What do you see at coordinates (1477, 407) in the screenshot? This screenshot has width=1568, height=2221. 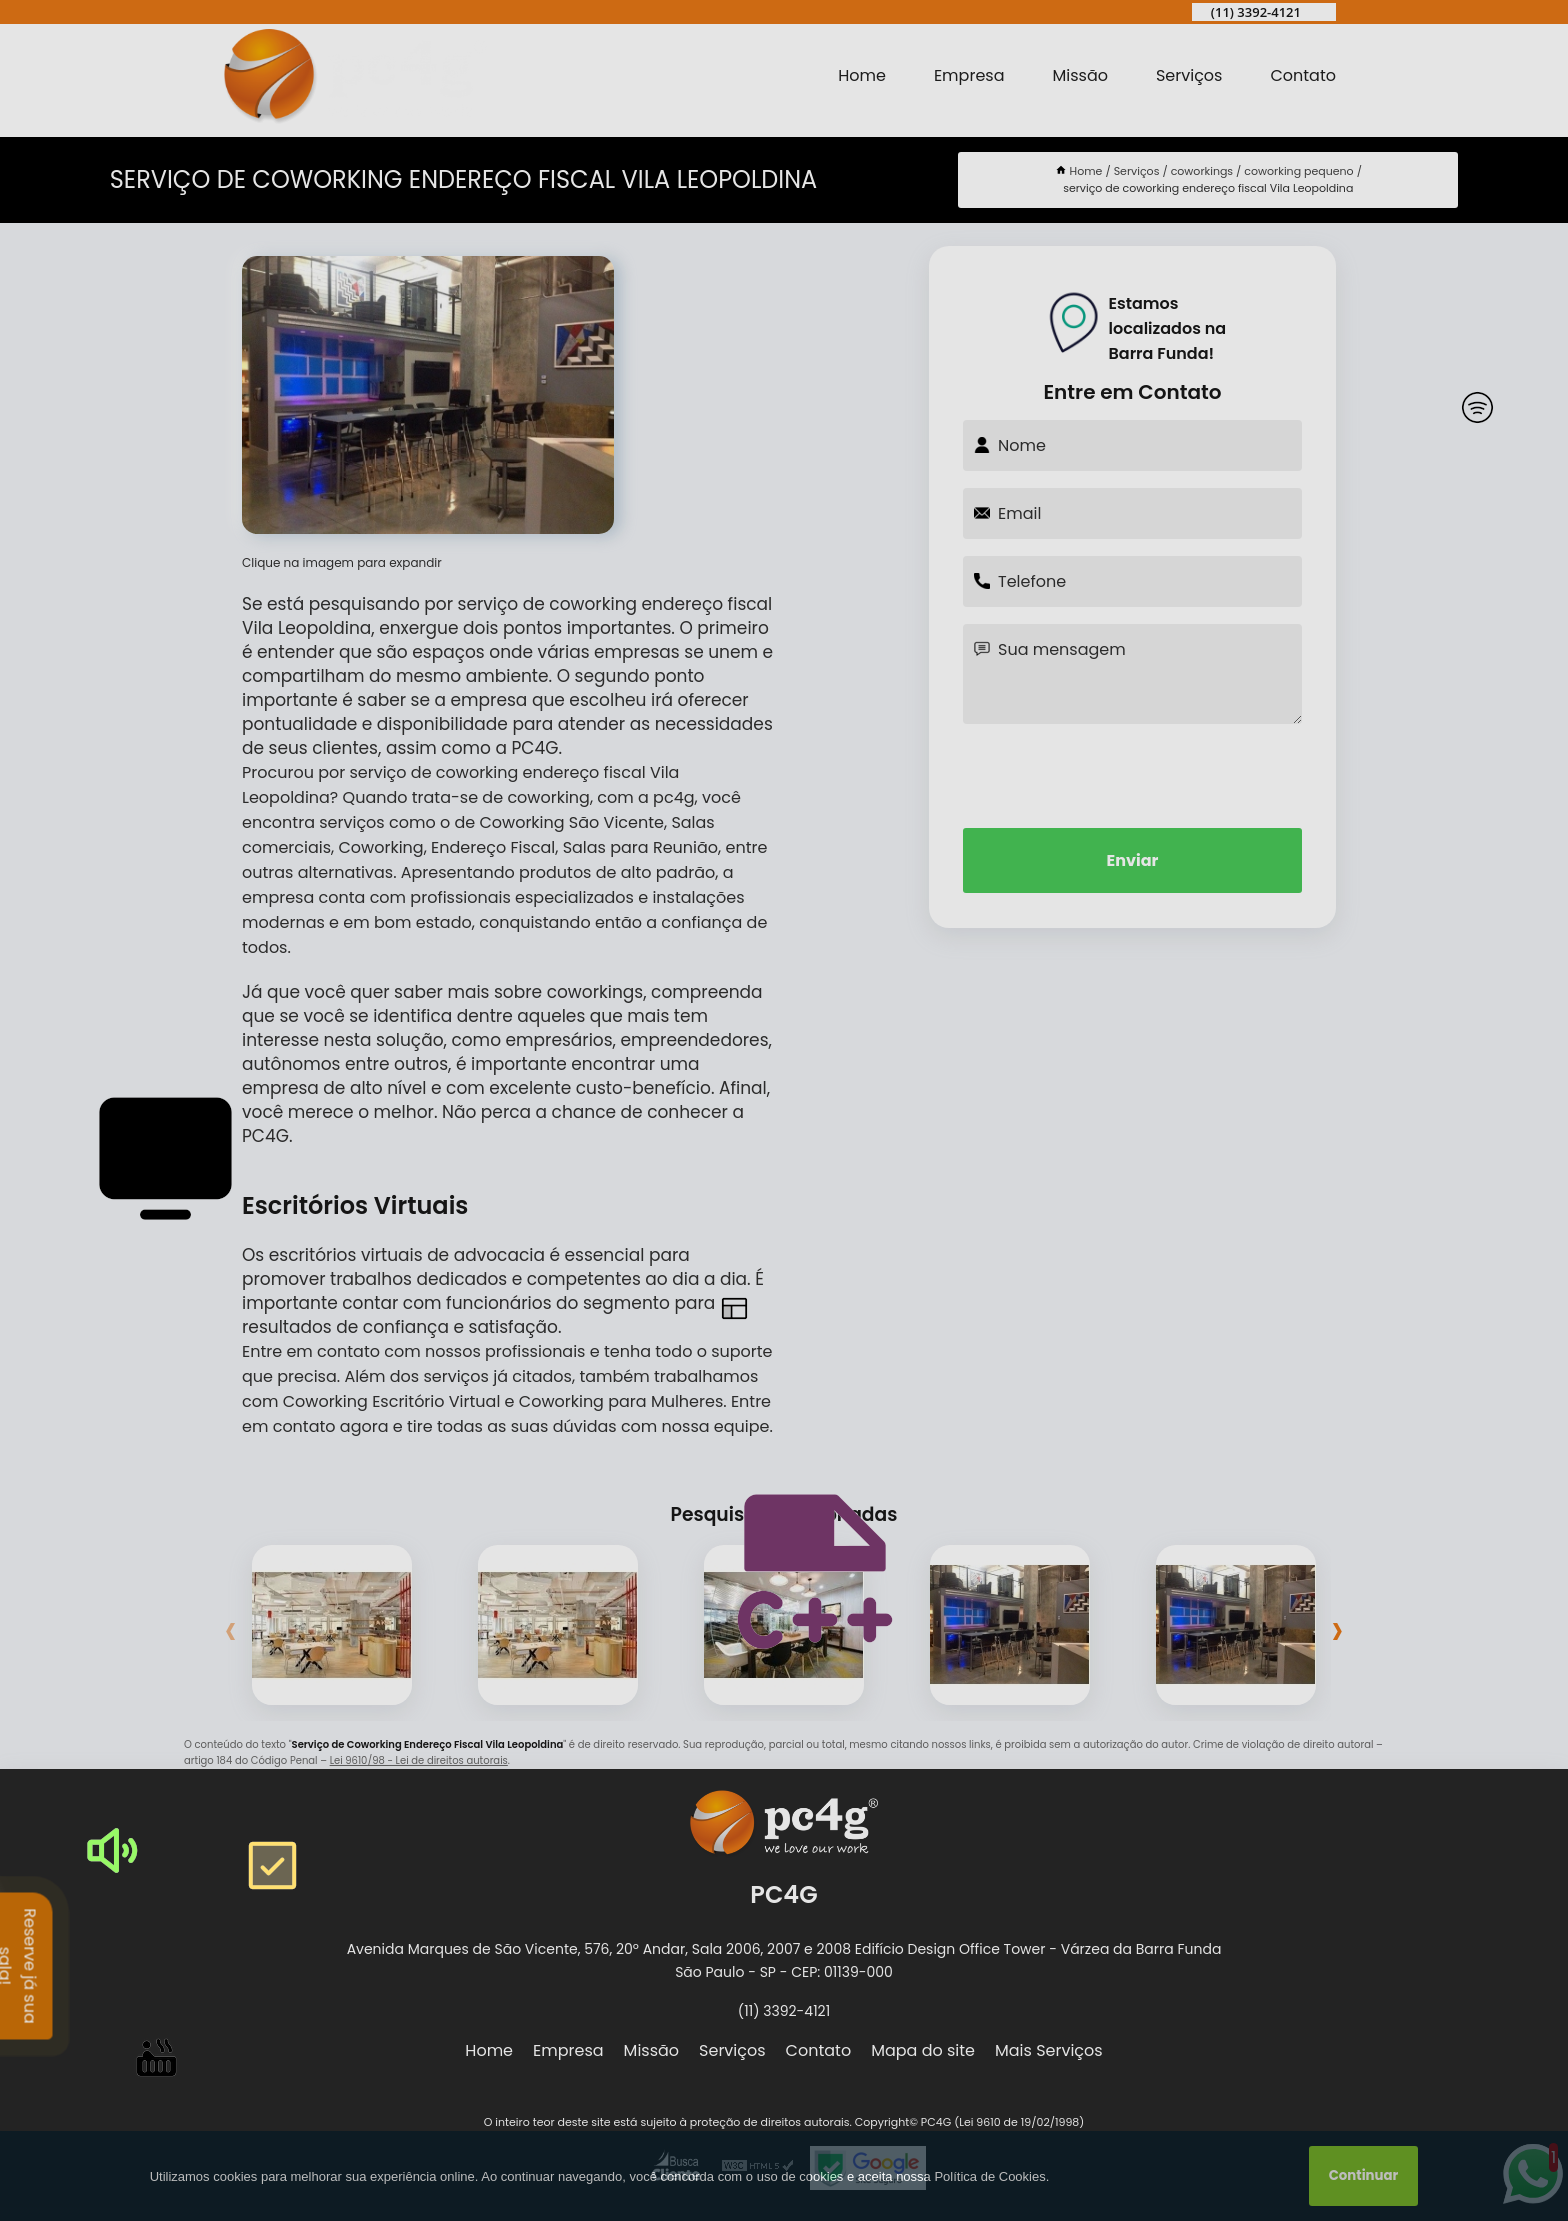 I see `open Spotify` at bounding box center [1477, 407].